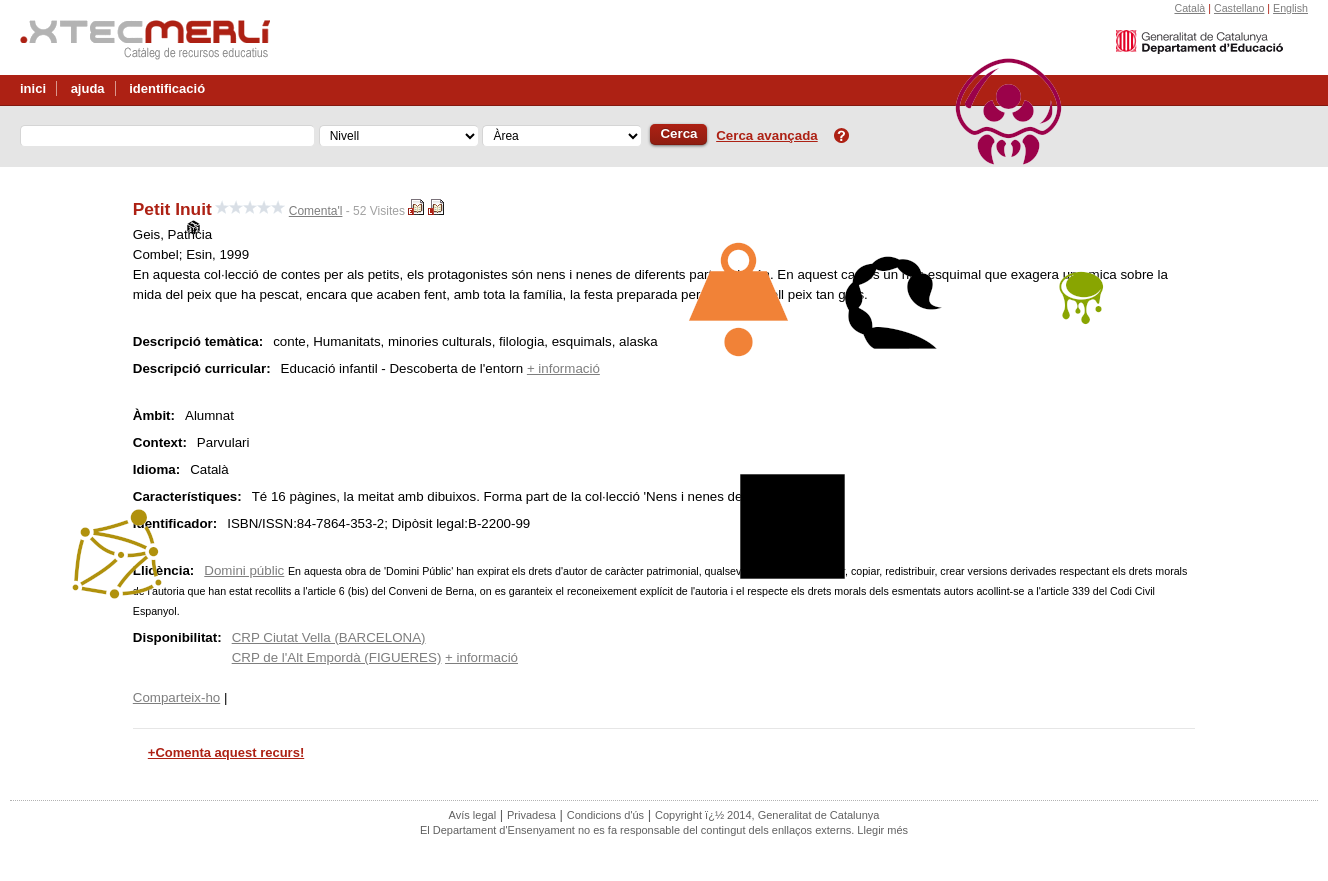 This screenshot has height=881, width=1328. What do you see at coordinates (193, 227) in the screenshot?
I see `roll dice or generate random number` at bounding box center [193, 227].